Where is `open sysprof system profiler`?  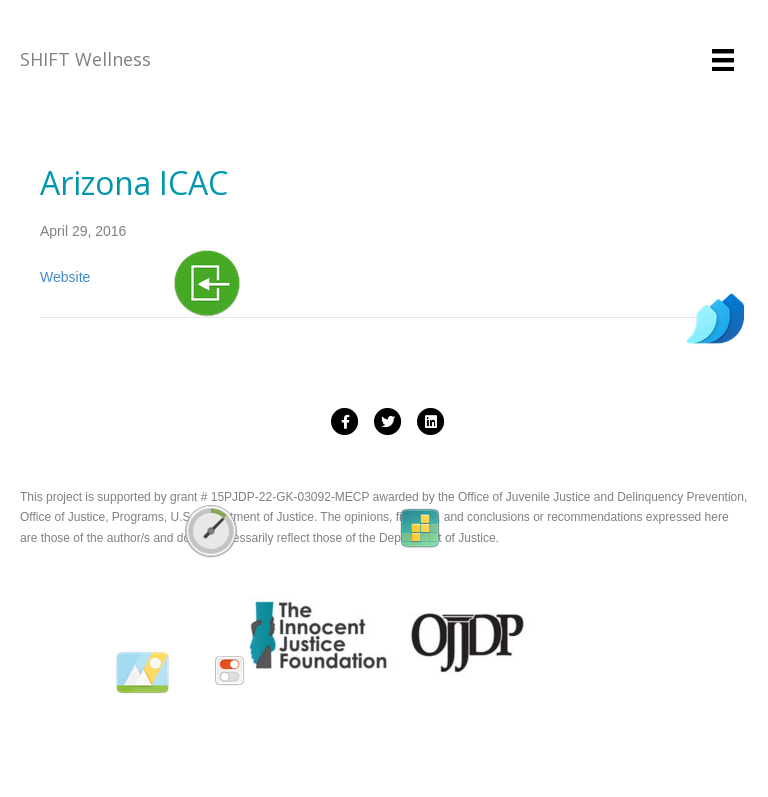 open sysprof system profiler is located at coordinates (211, 531).